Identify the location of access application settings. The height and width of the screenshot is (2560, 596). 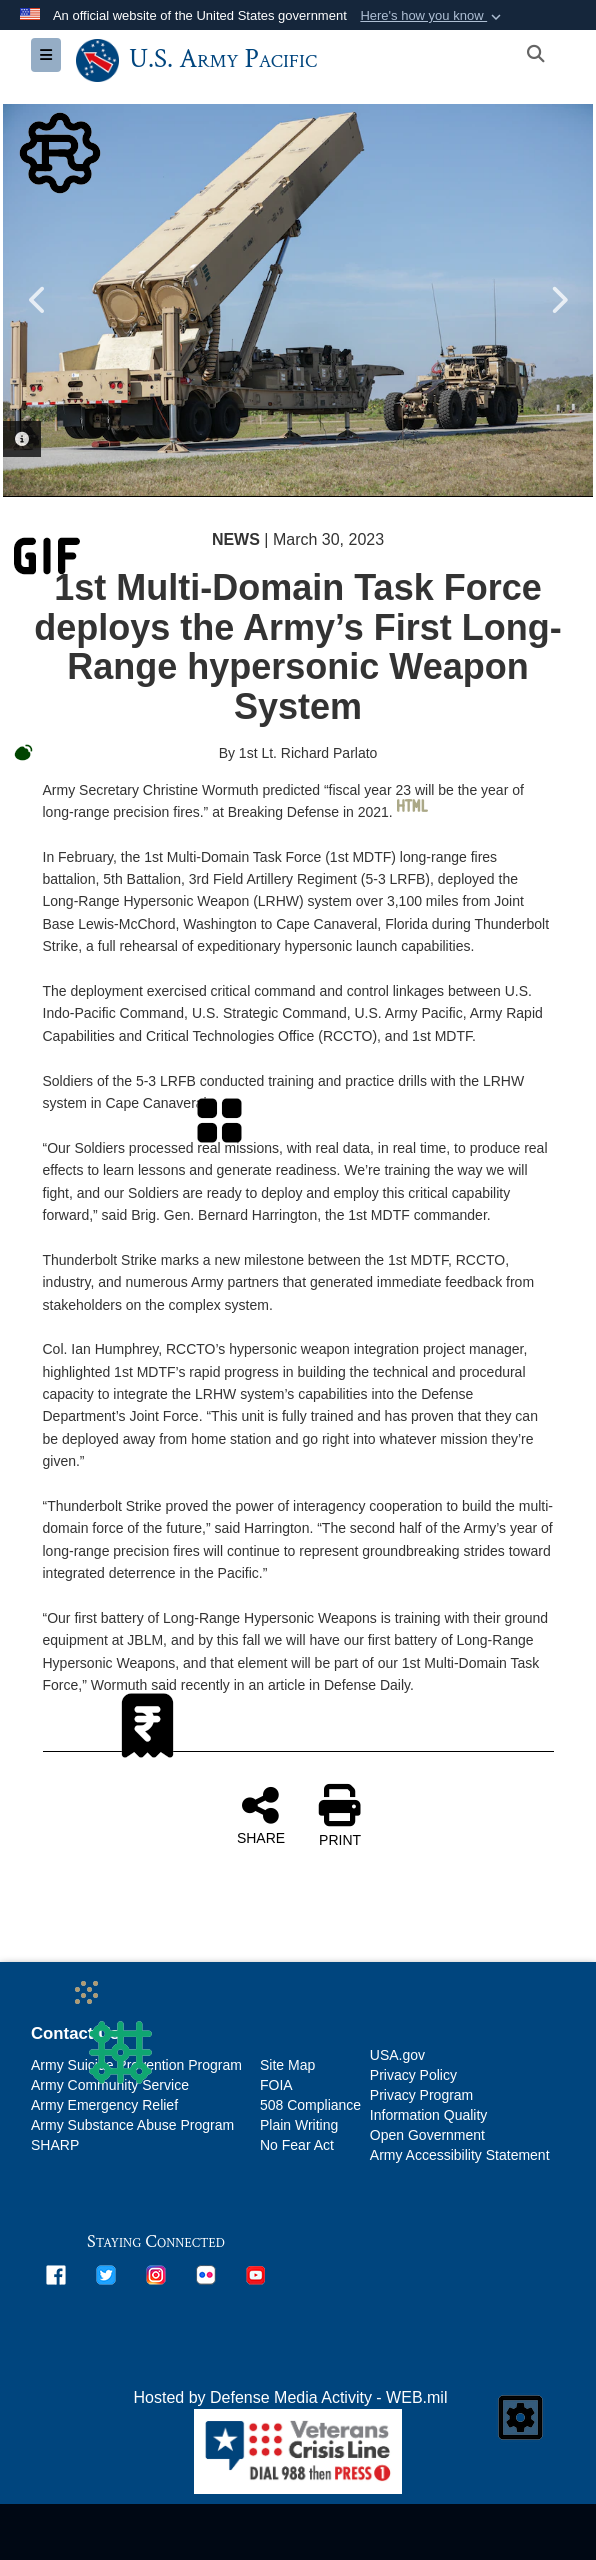
(520, 2417).